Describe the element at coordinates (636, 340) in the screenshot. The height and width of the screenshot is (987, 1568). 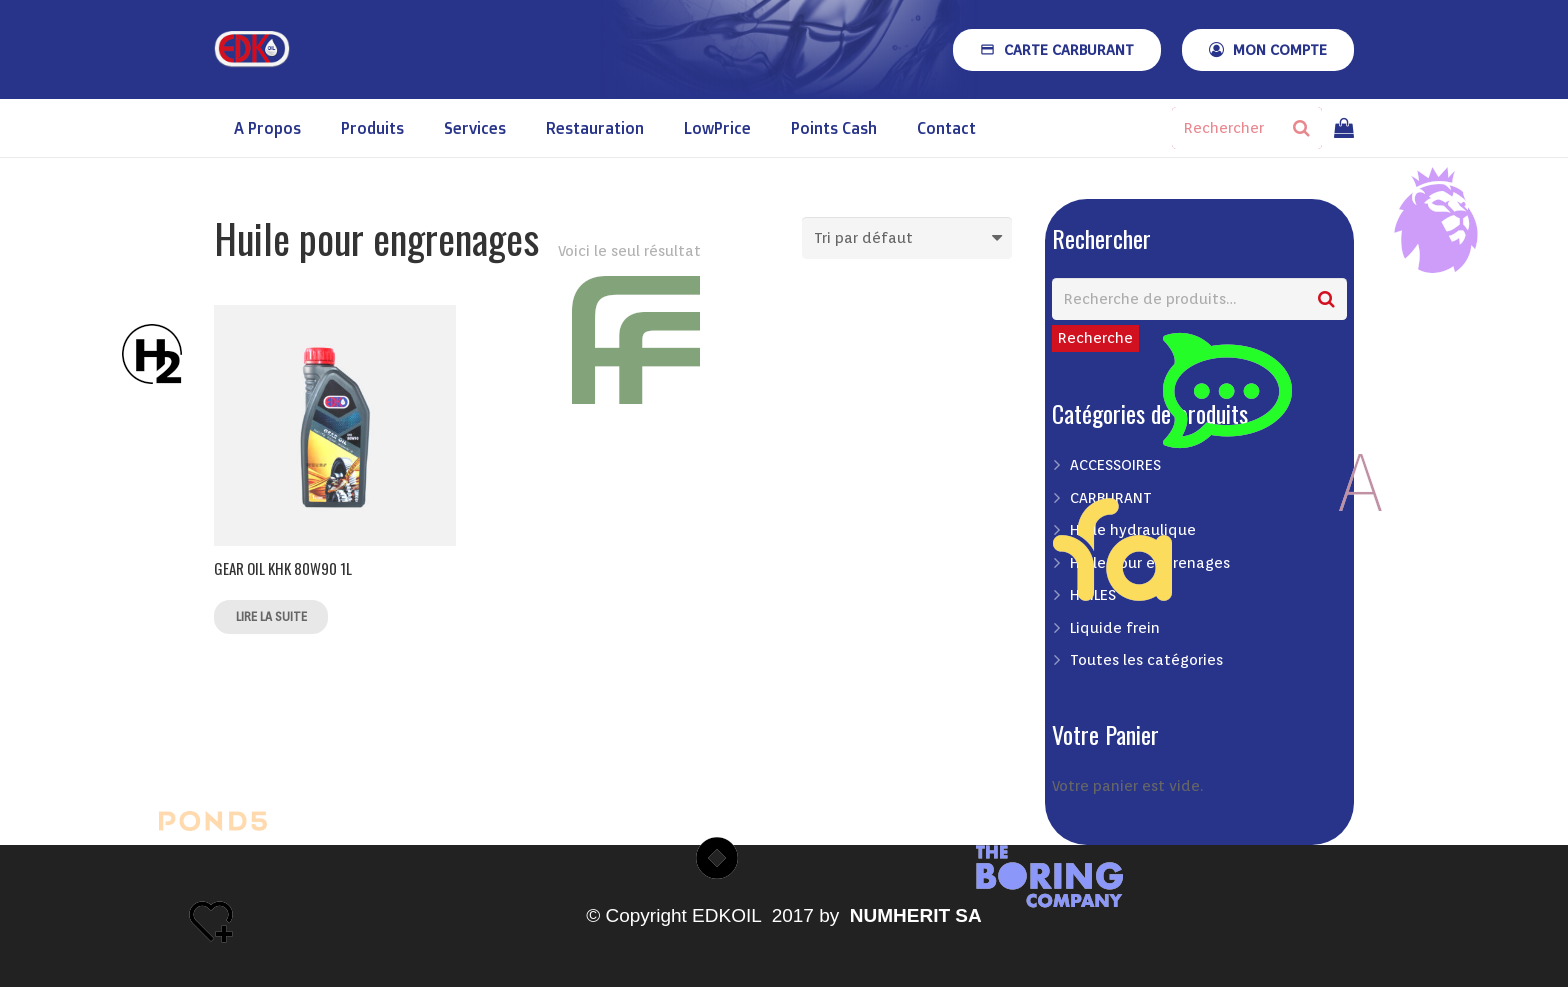
I see `open the Farfetch app` at that location.